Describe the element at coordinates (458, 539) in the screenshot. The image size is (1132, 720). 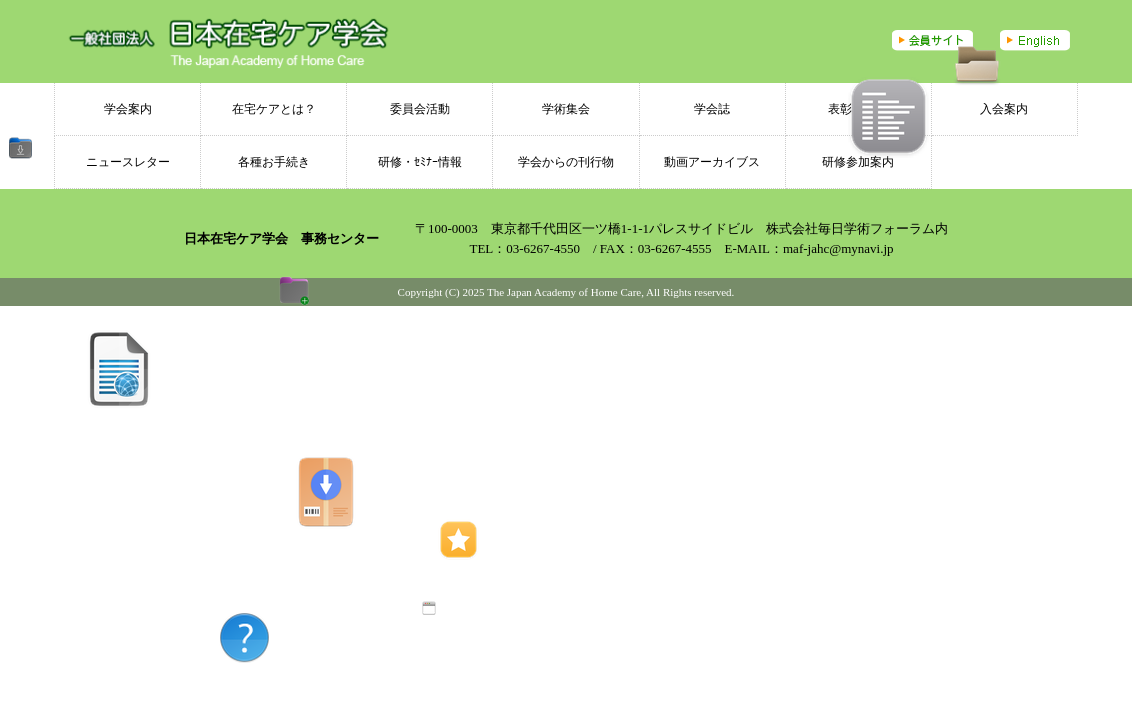
I see `view featured applications` at that location.